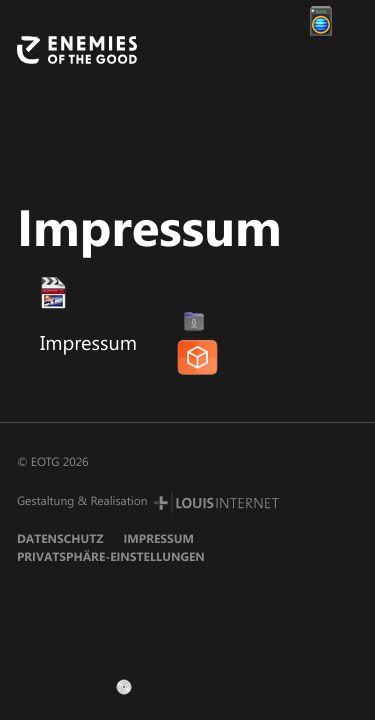 This screenshot has width=375, height=720. What do you see at coordinates (321, 21) in the screenshot?
I see `access RAID 0 storage configuration settings` at bounding box center [321, 21].